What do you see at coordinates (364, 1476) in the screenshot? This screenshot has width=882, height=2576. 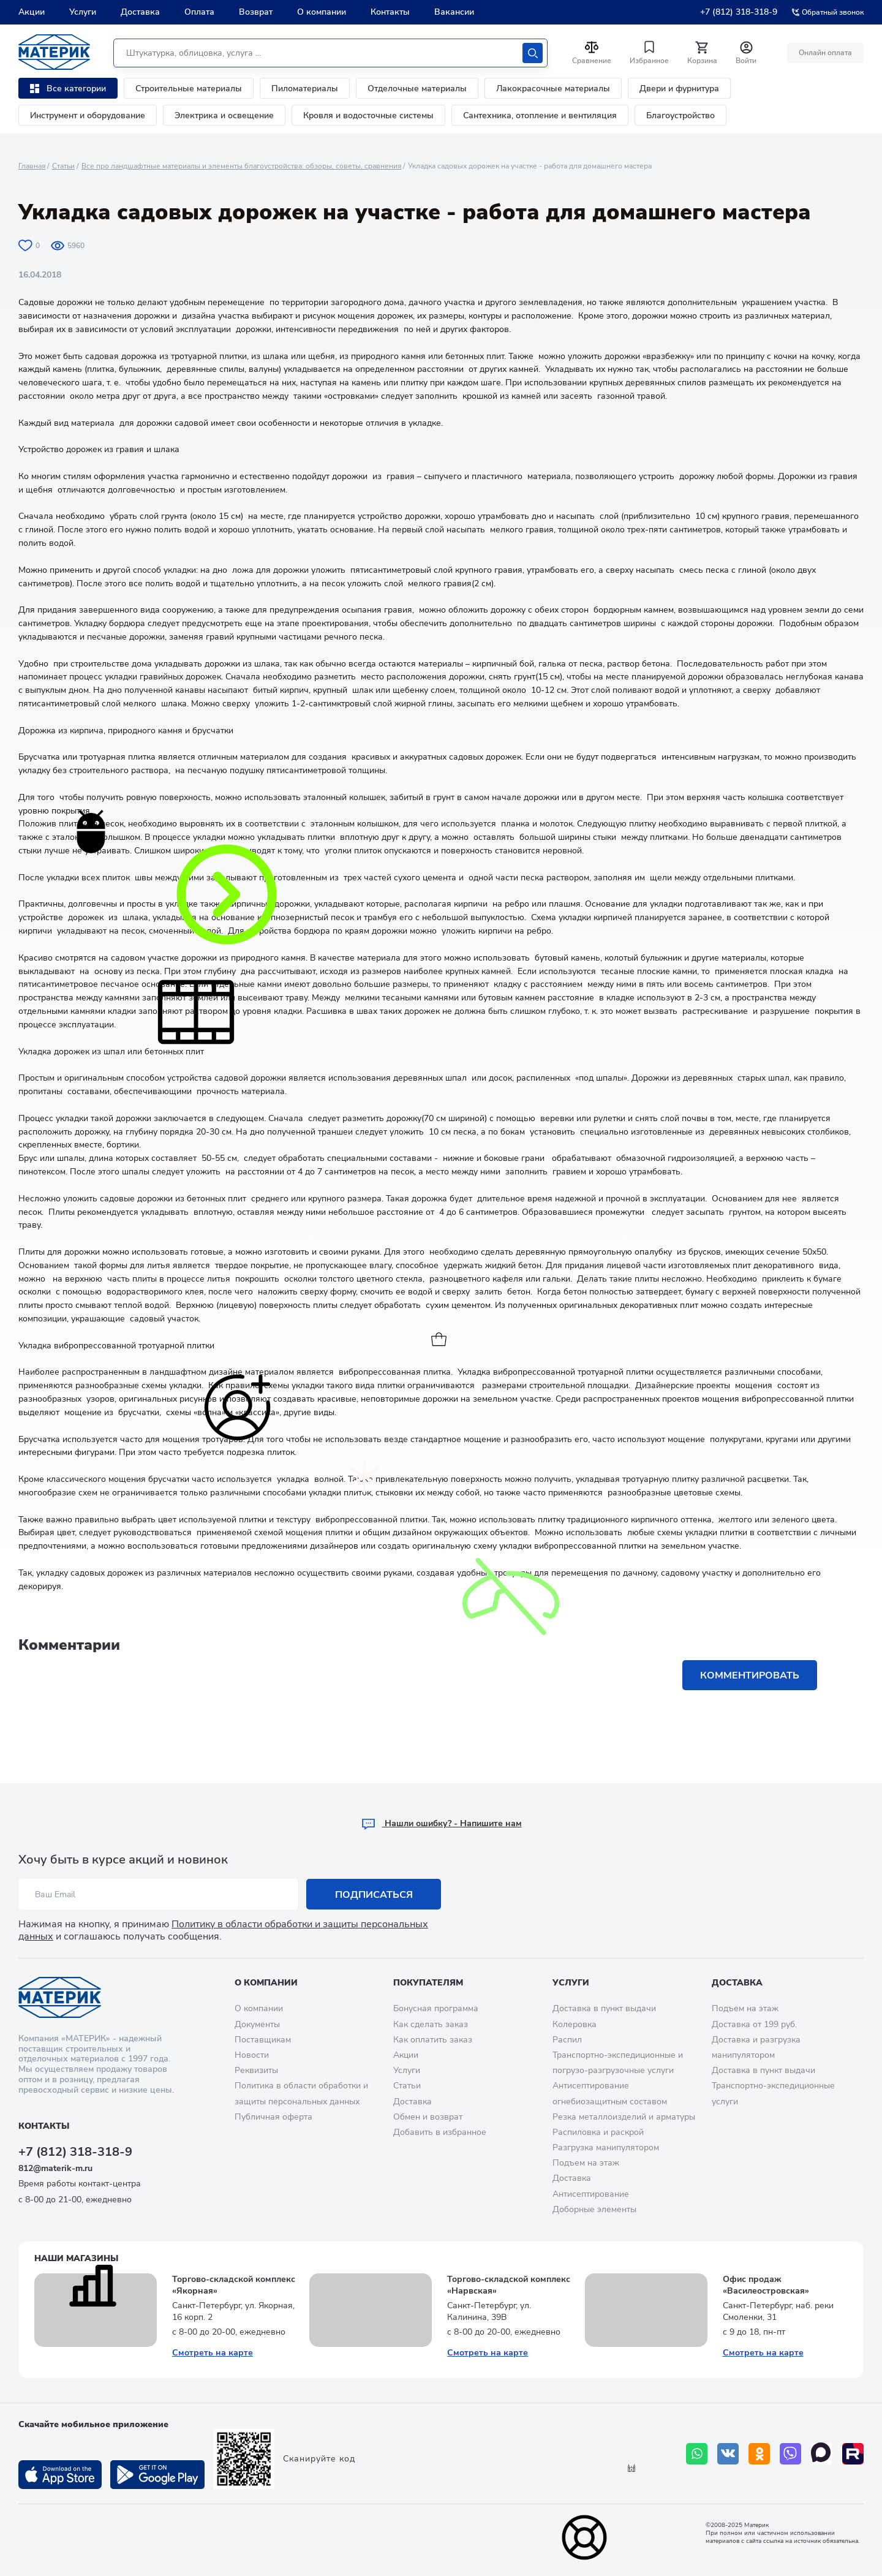 I see `indicates a required field in a form` at bounding box center [364, 1476].